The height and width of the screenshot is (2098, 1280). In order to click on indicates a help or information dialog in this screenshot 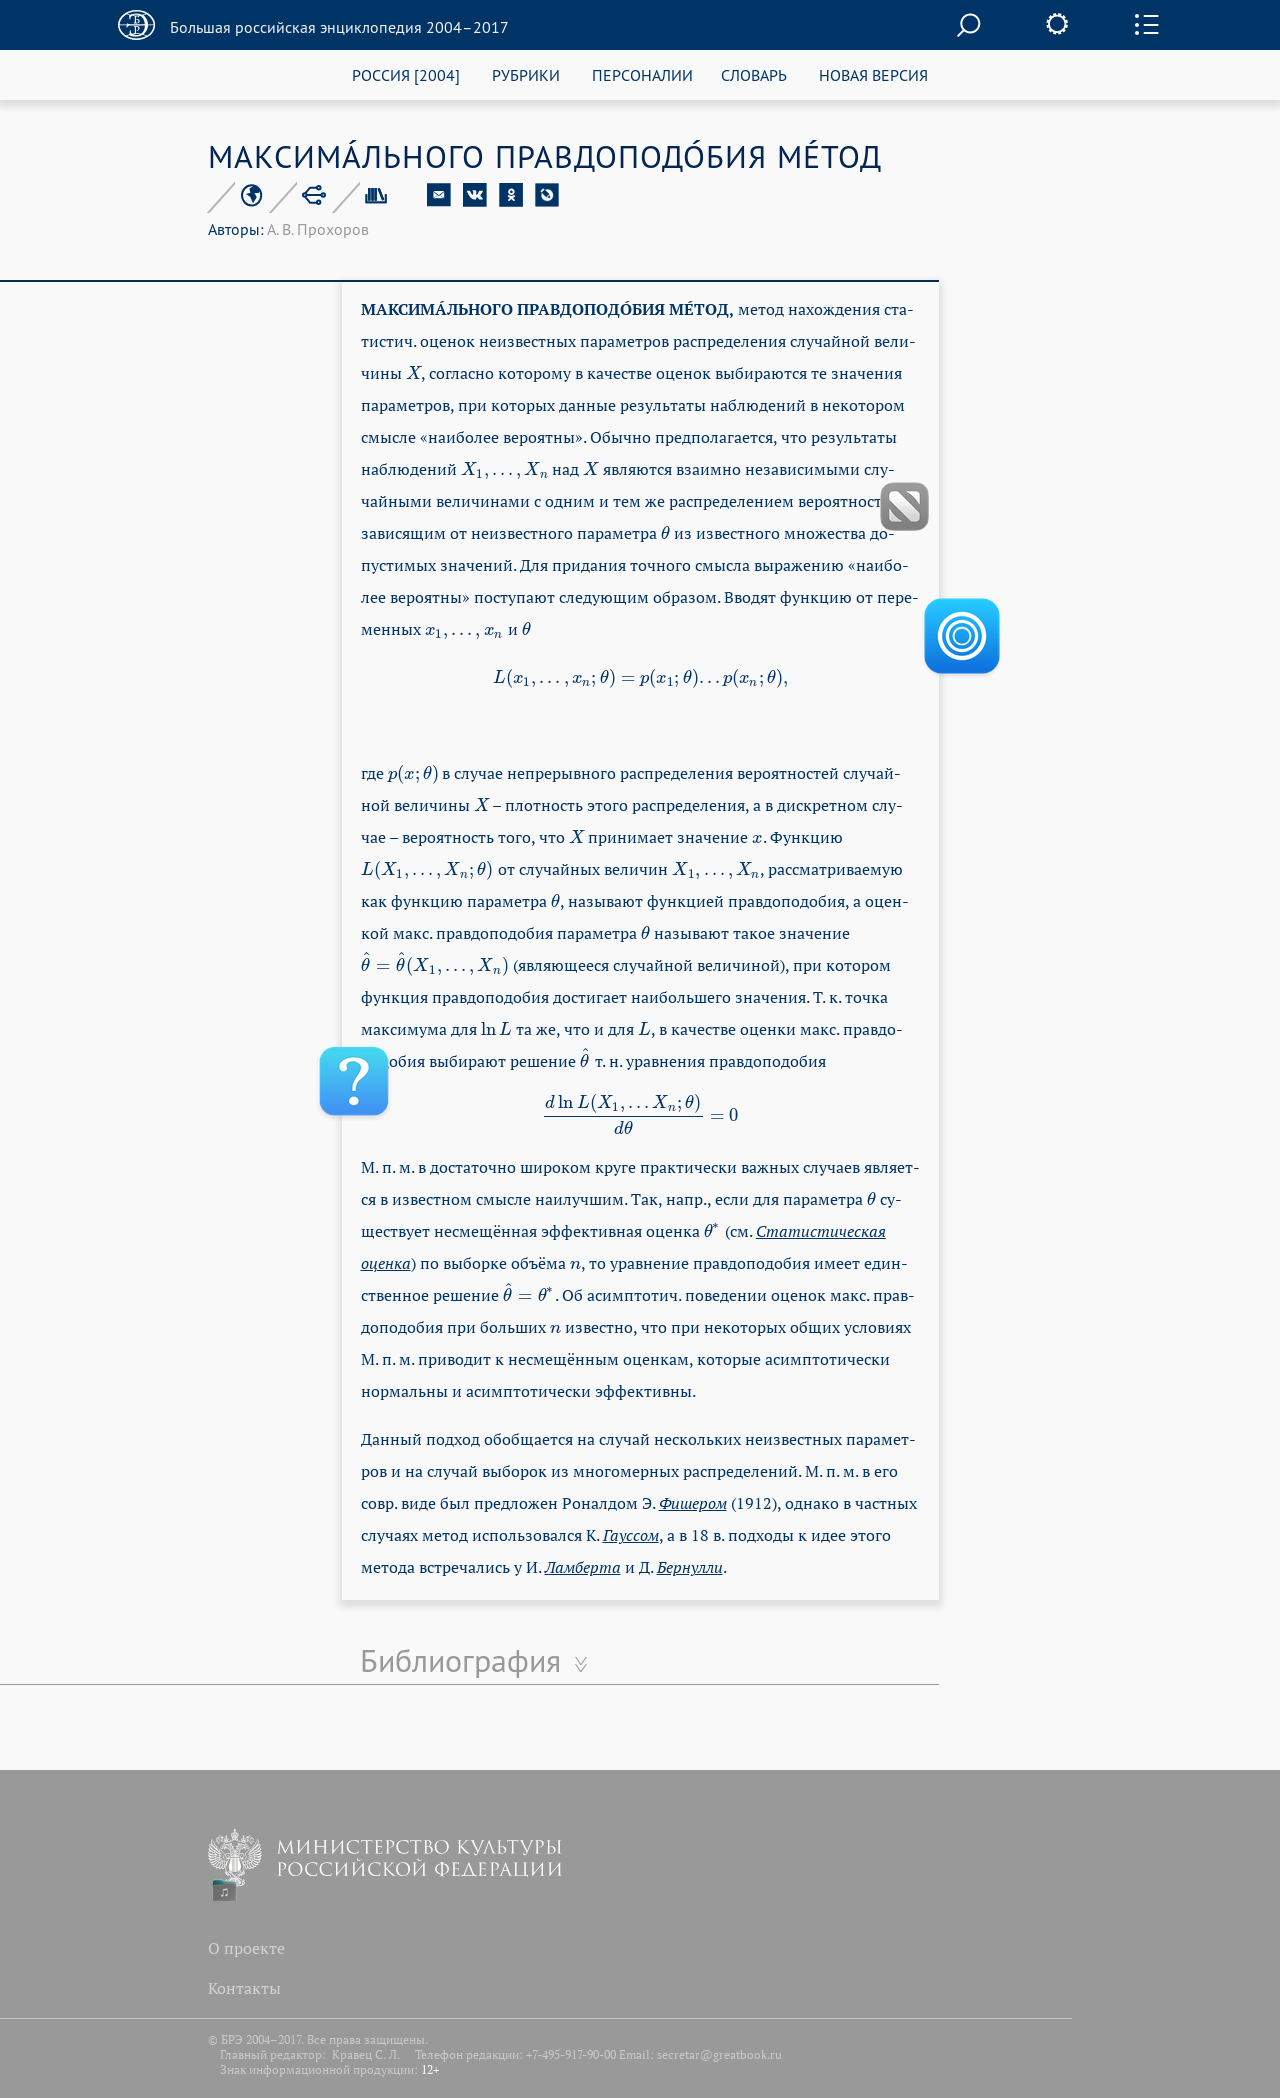, I will do `click(354, 1083)`.